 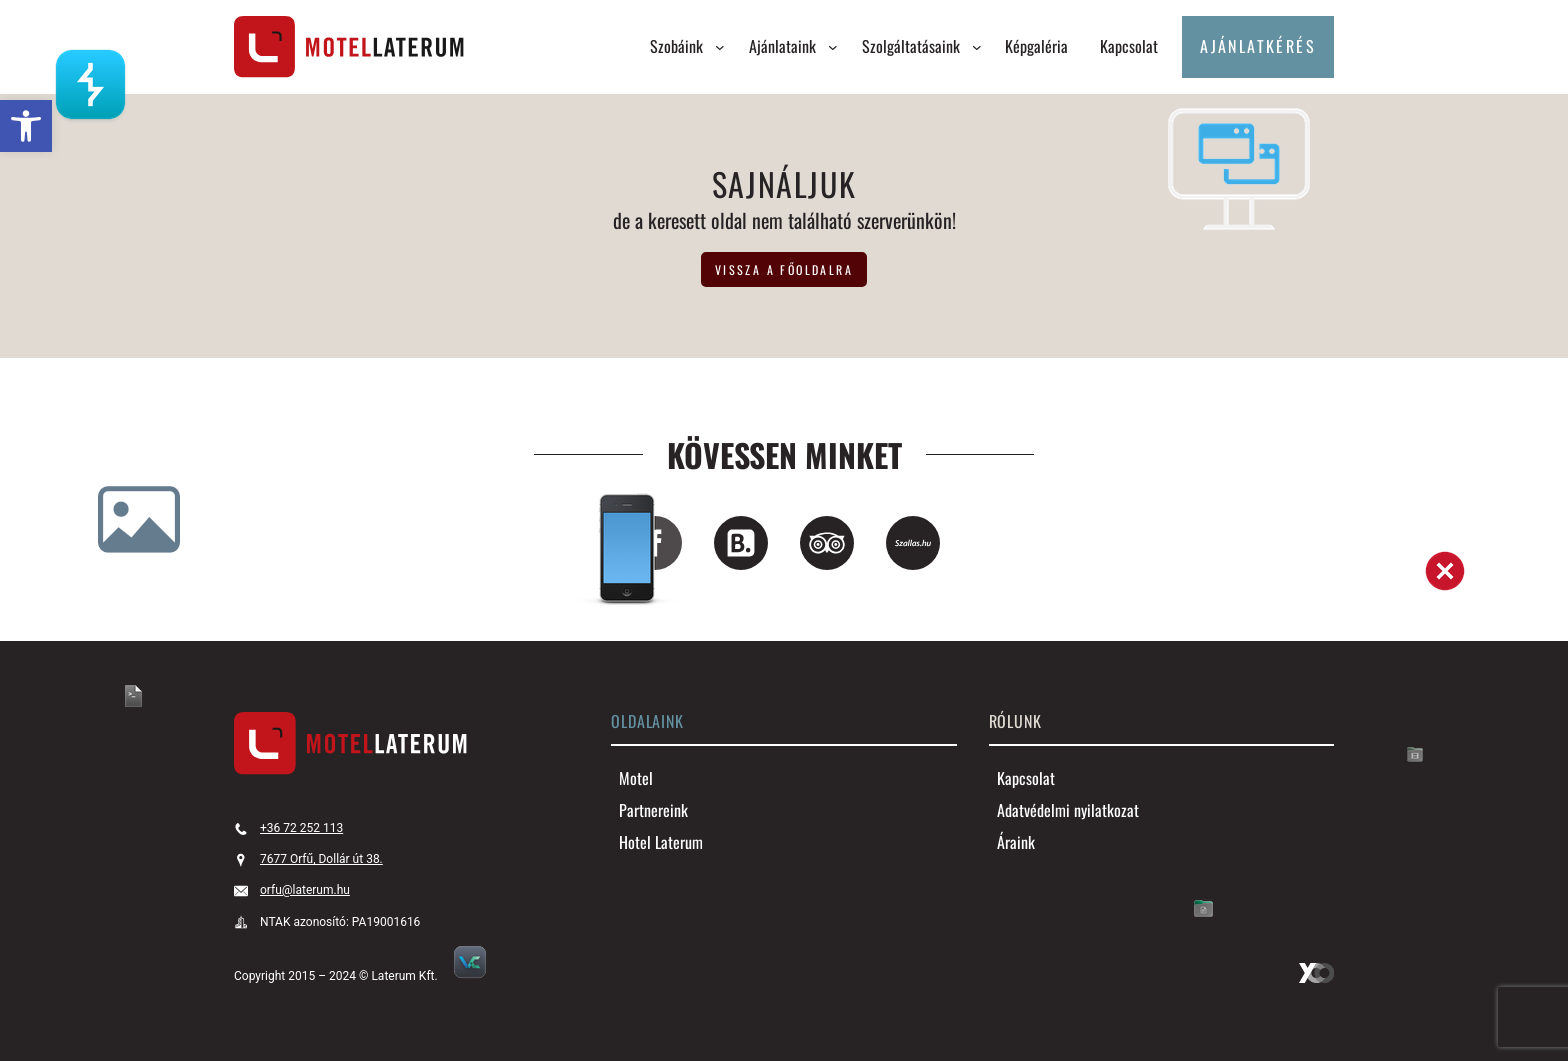 What do you see at coordinates (133, 696) in the screenshot?
I see `a shell script or command line executable file` at bounding box center [133, 696].